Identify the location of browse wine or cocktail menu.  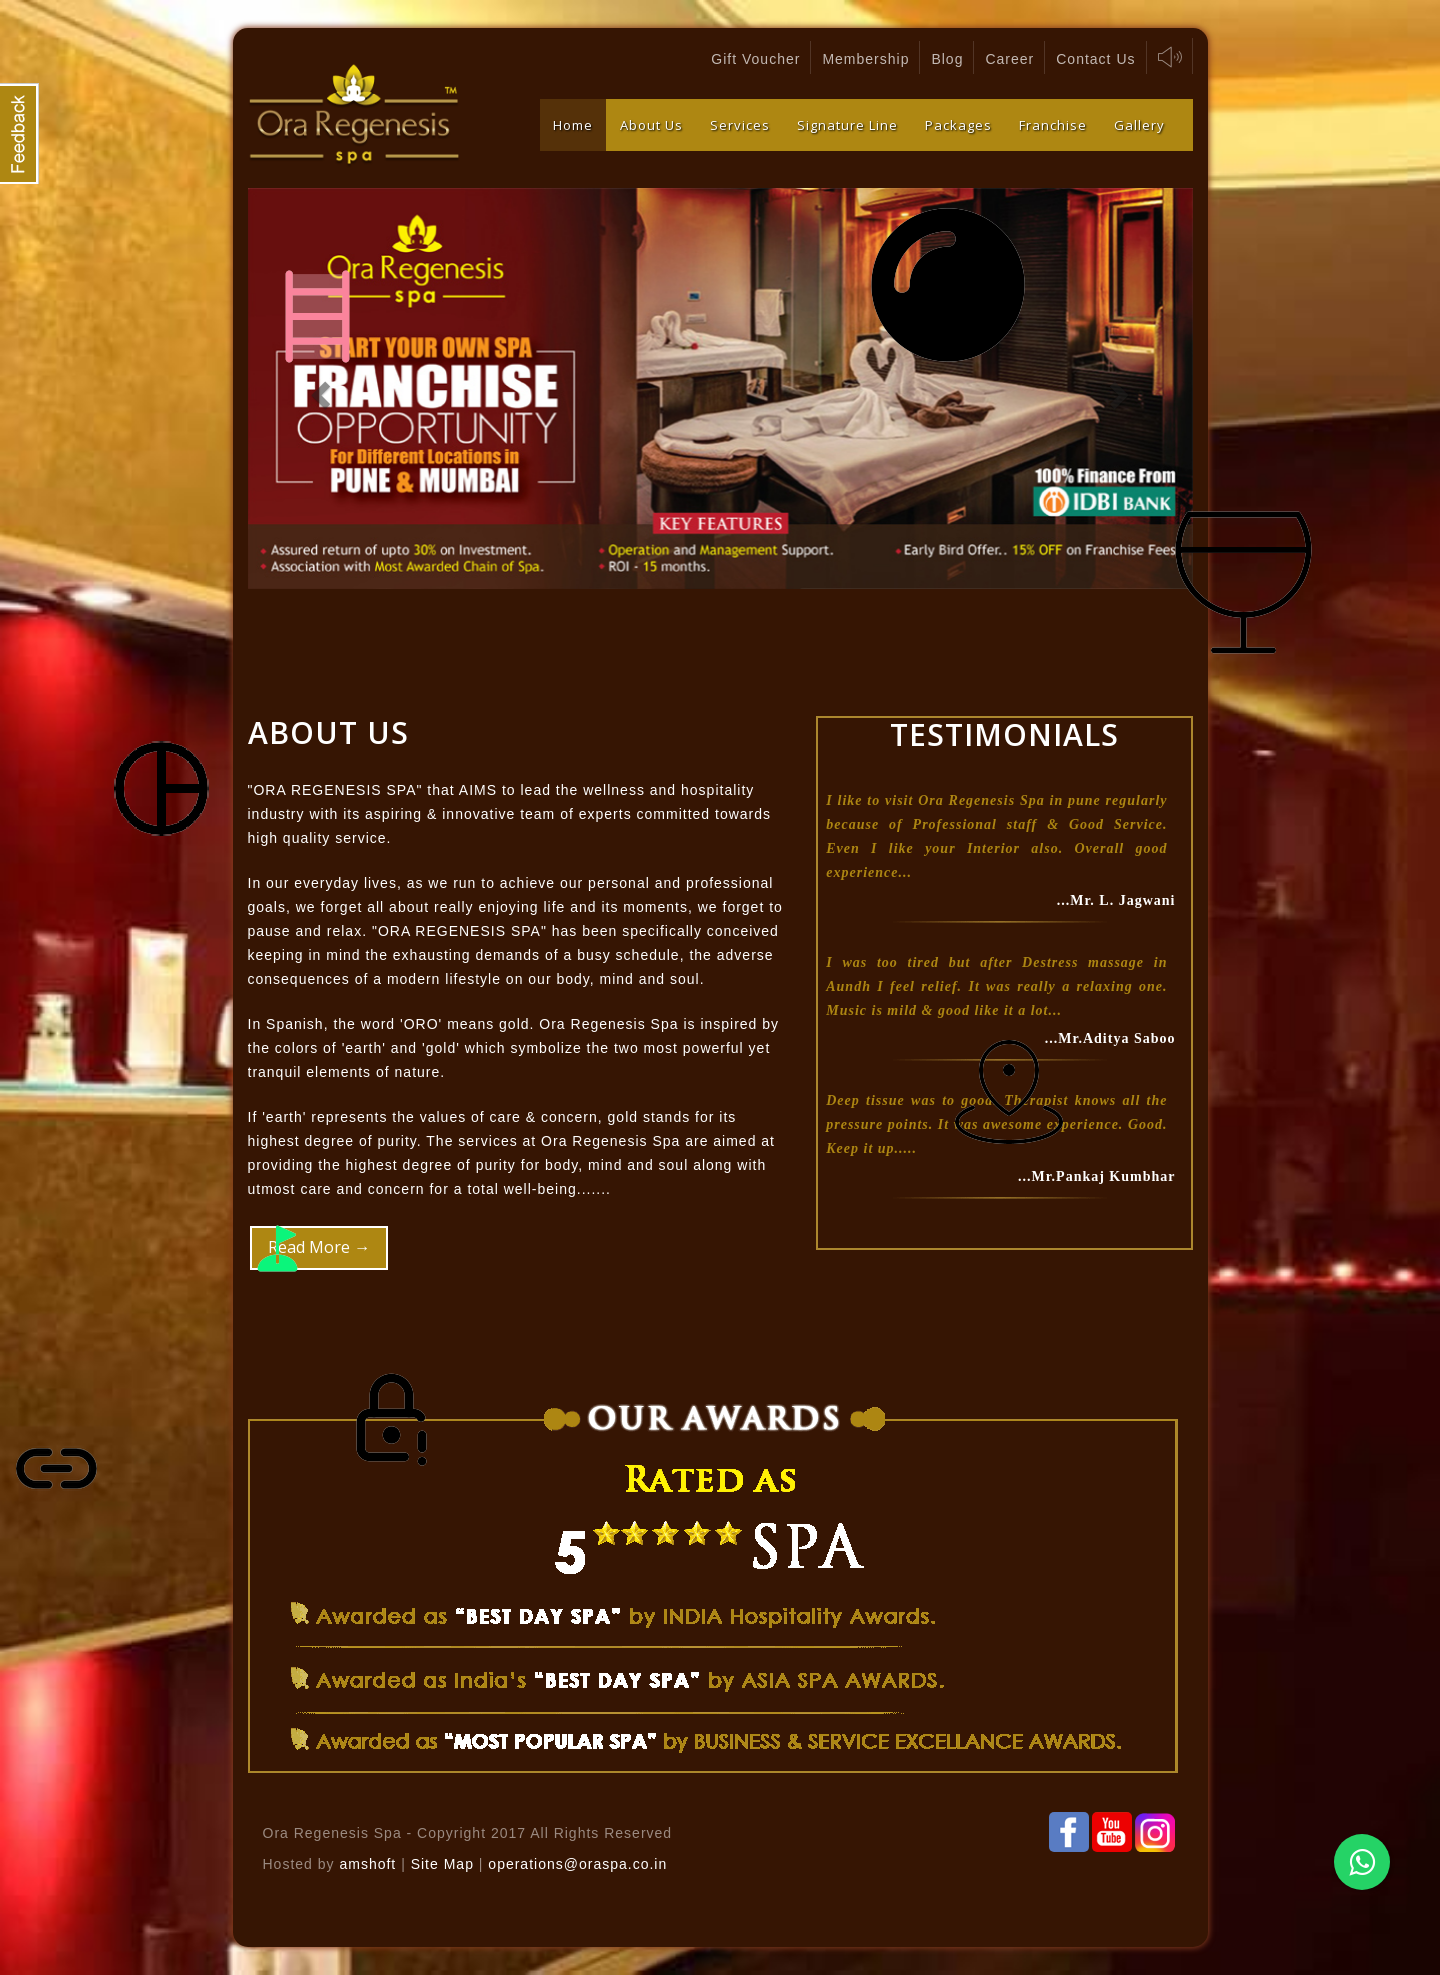
(1243, 579).